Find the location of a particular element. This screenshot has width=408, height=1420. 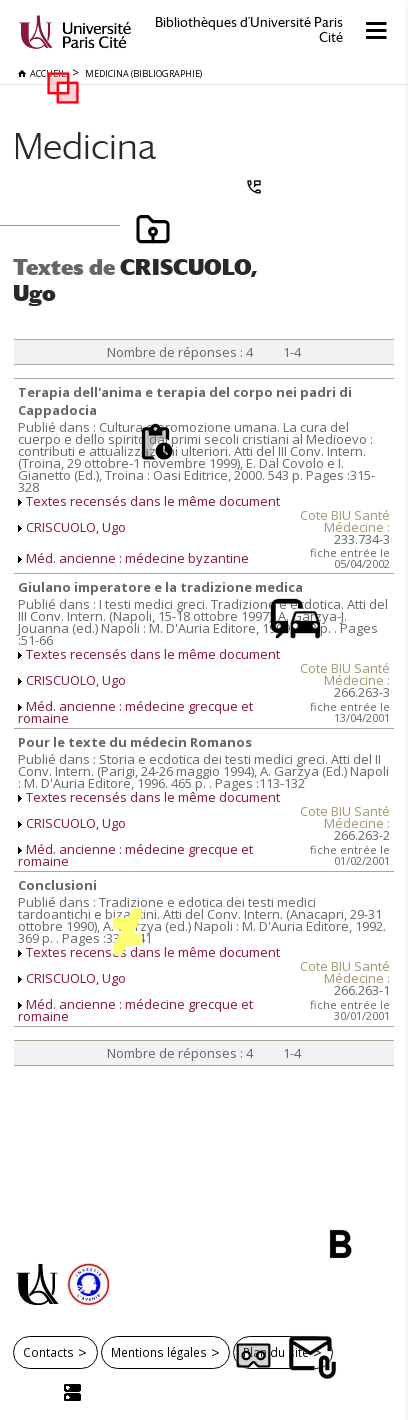

access root directory is located at coordinates (153, 230).